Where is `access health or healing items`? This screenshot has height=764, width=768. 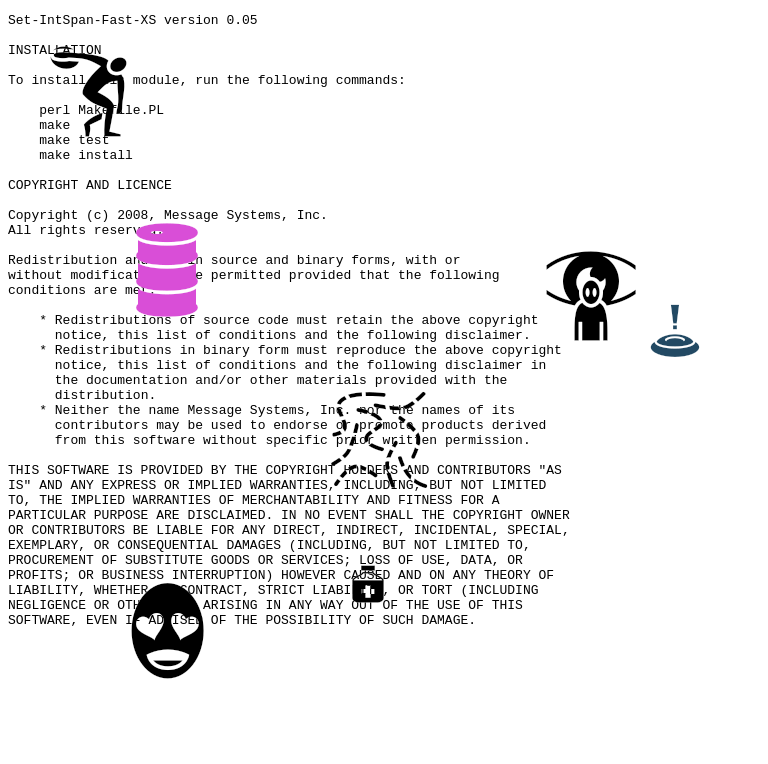 access health or healing items is located at coordinates (368, 584).